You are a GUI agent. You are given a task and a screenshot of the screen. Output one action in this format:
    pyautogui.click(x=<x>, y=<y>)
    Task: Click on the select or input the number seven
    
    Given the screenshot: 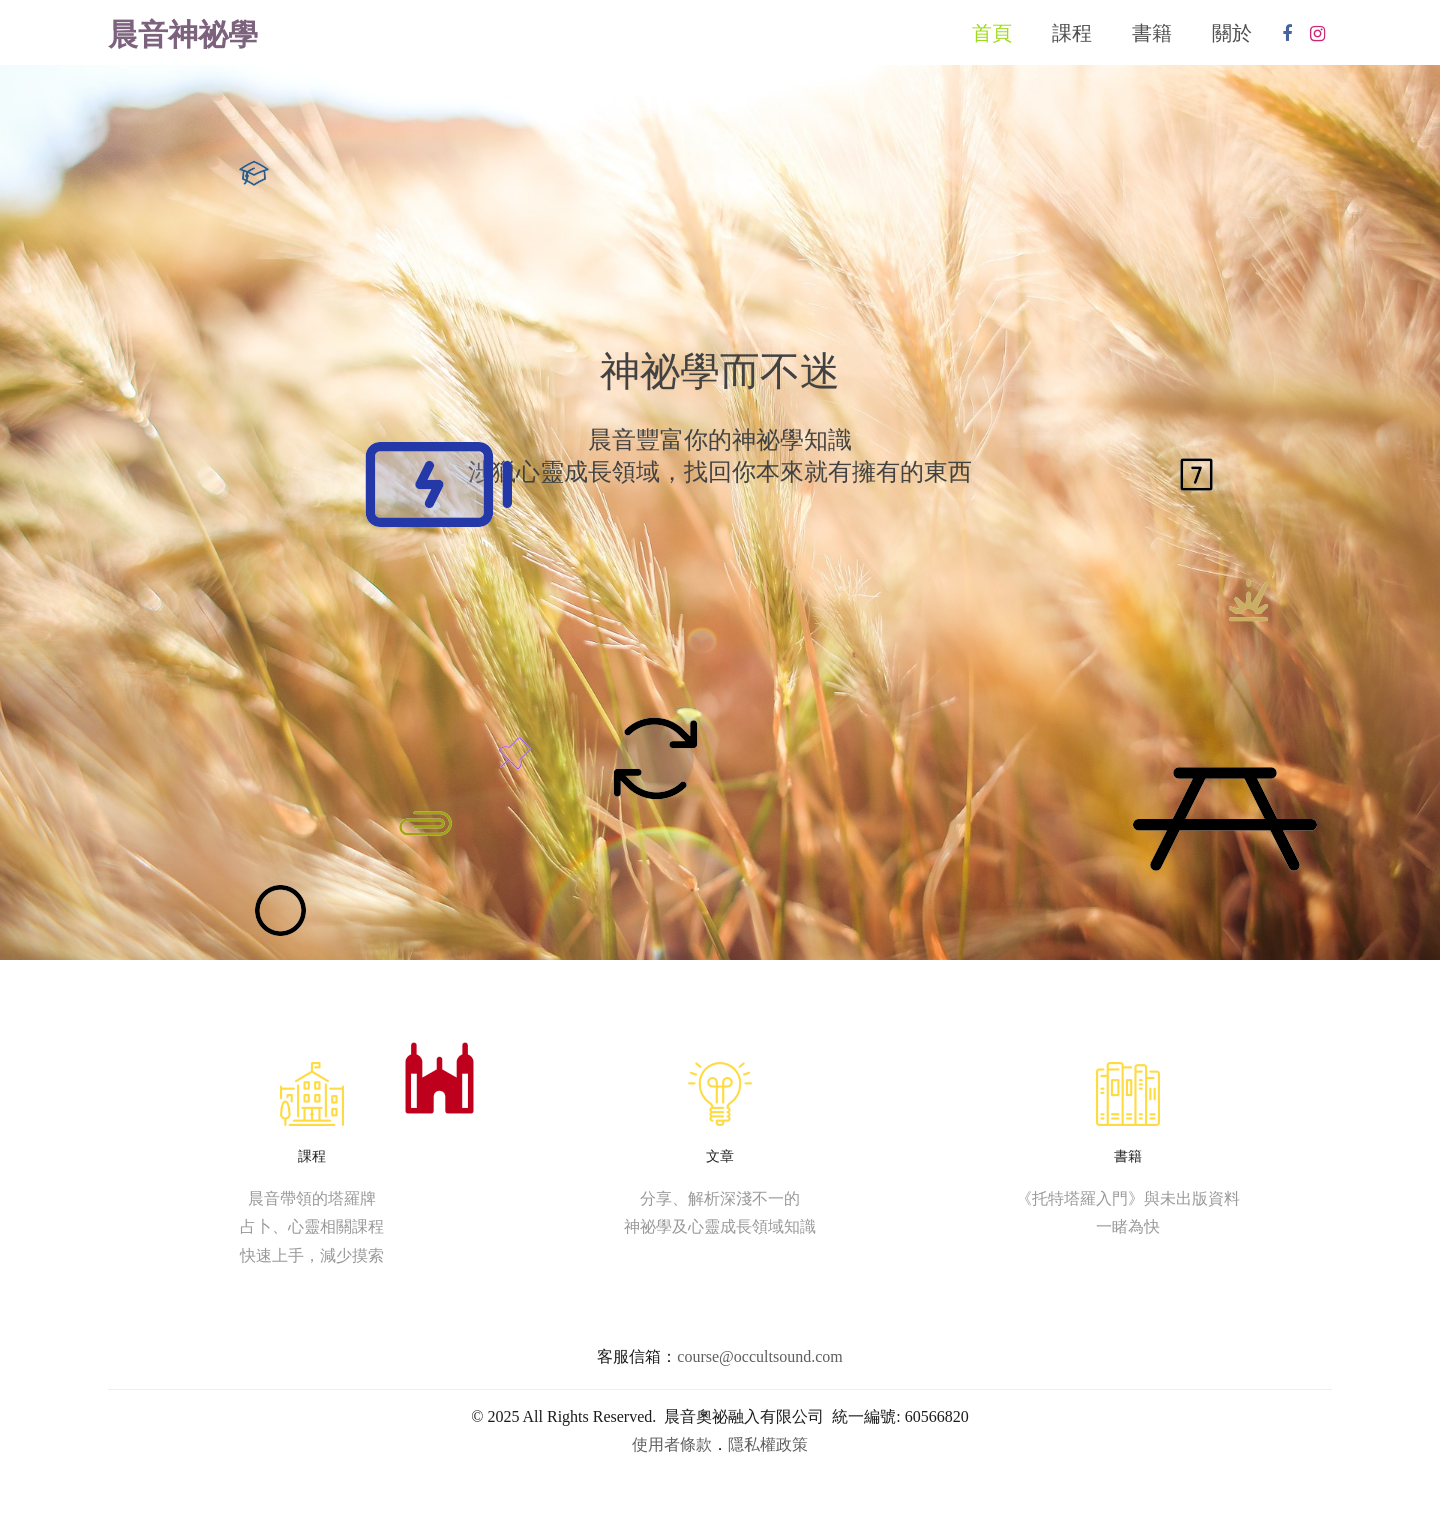 What is the action you would take?
    pyautogui.click(x=1196, y=474)
    